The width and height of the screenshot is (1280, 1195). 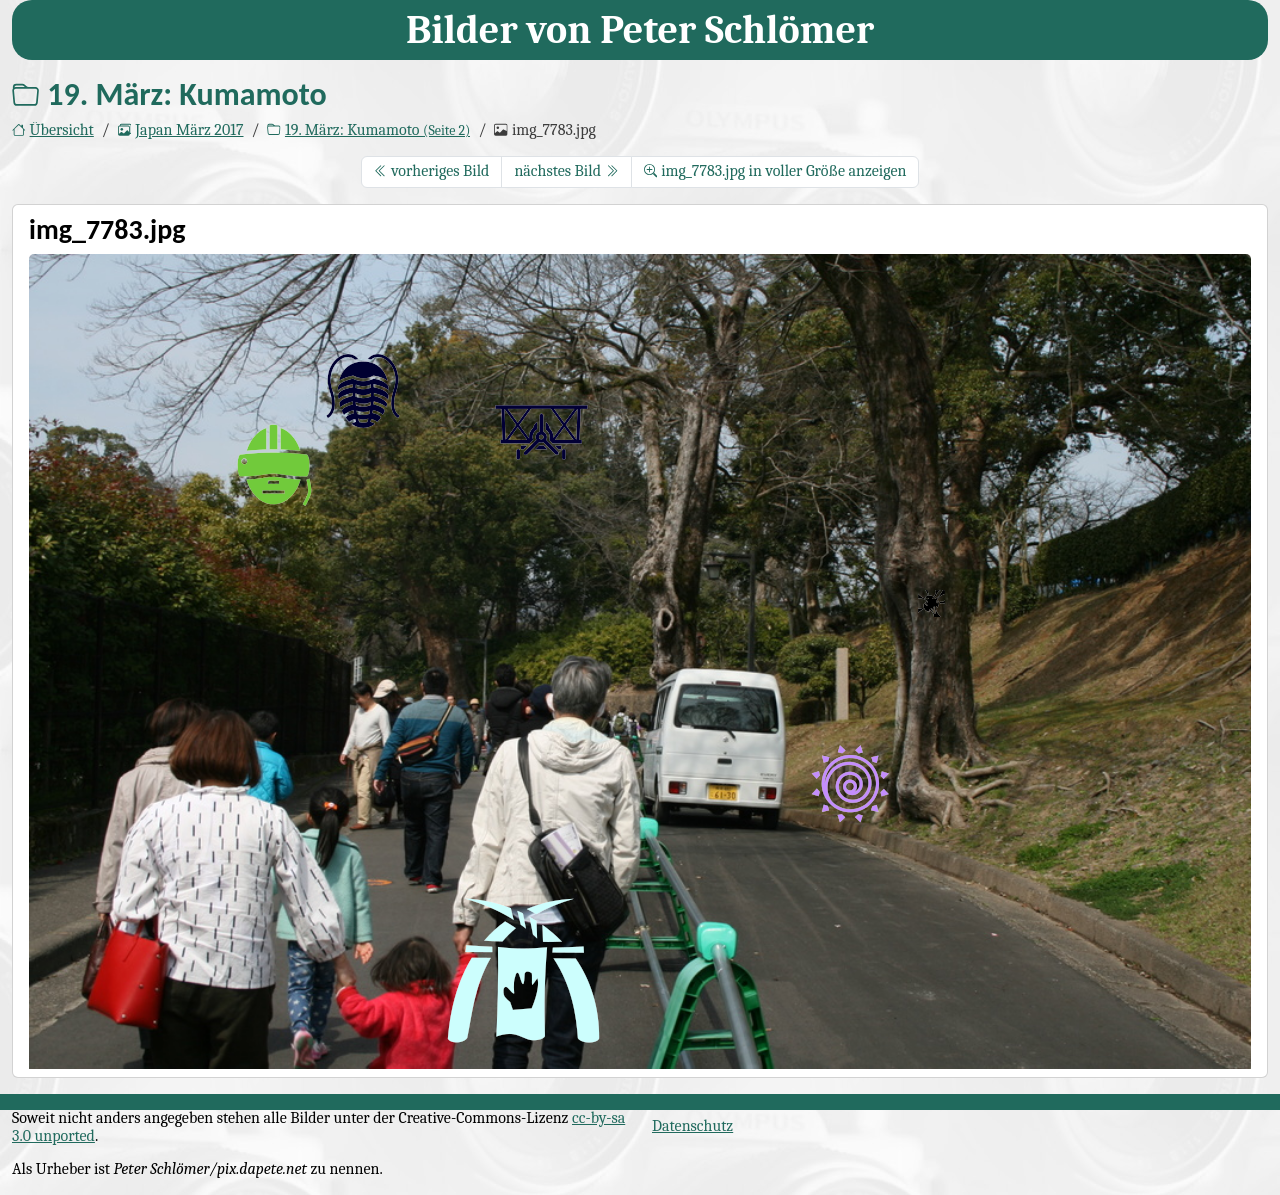 I want to click on ubisoft game launcher or storefront, so click(x=850, y=784).